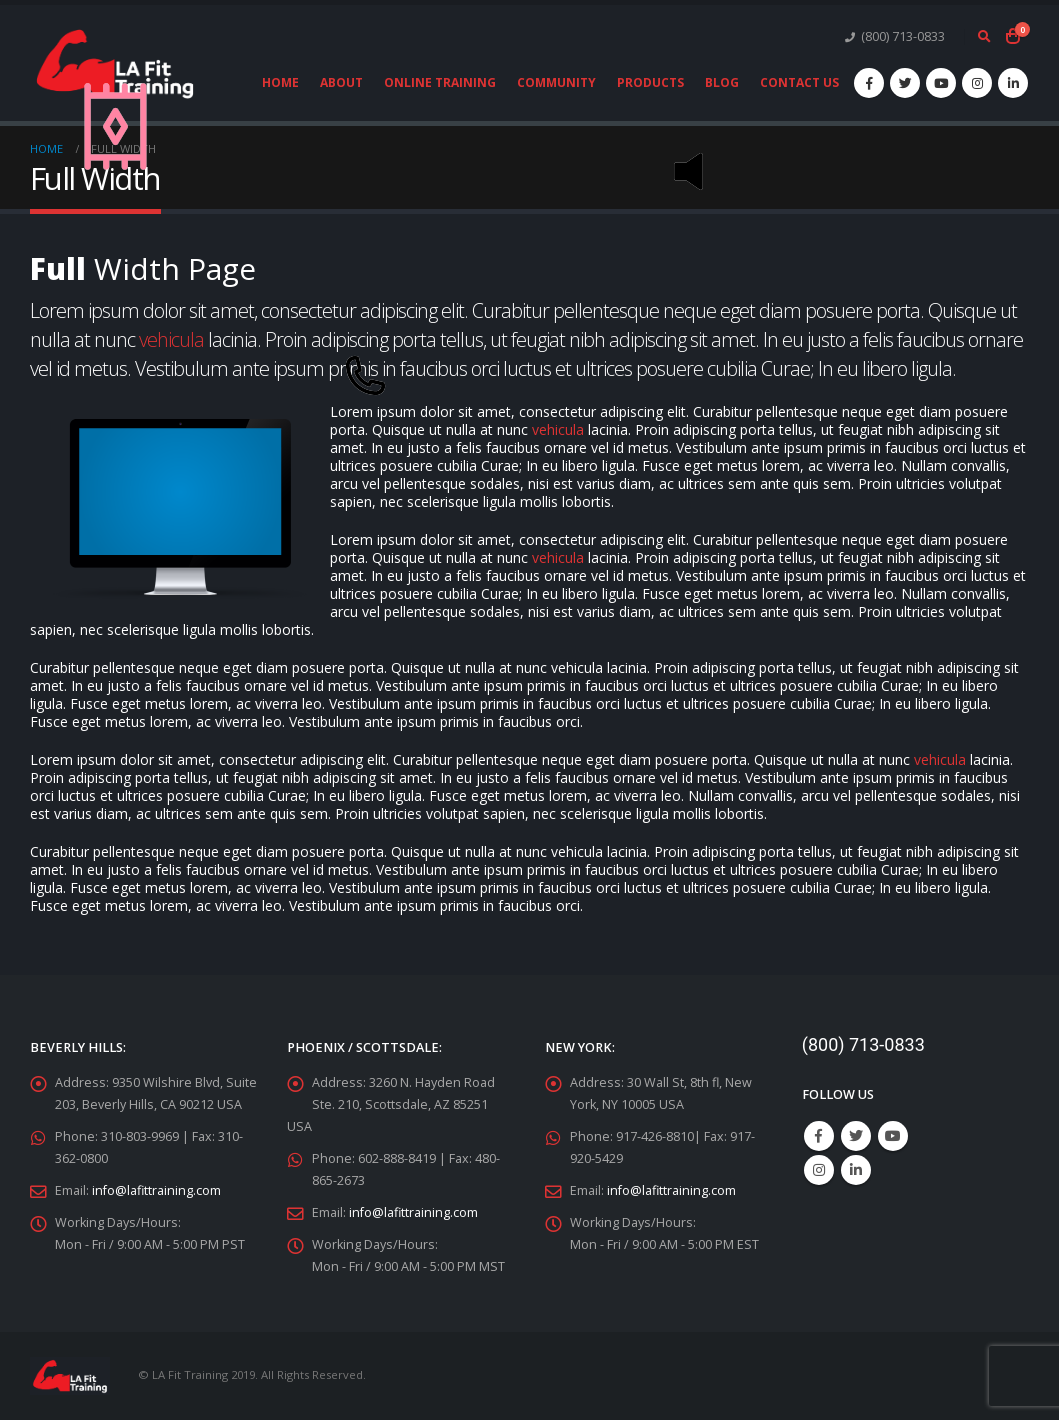 The image size is (1059, 1420). Describe the element at coordinates (690, 171) in the screenshot. I see `mute or unmute audio` at that location.